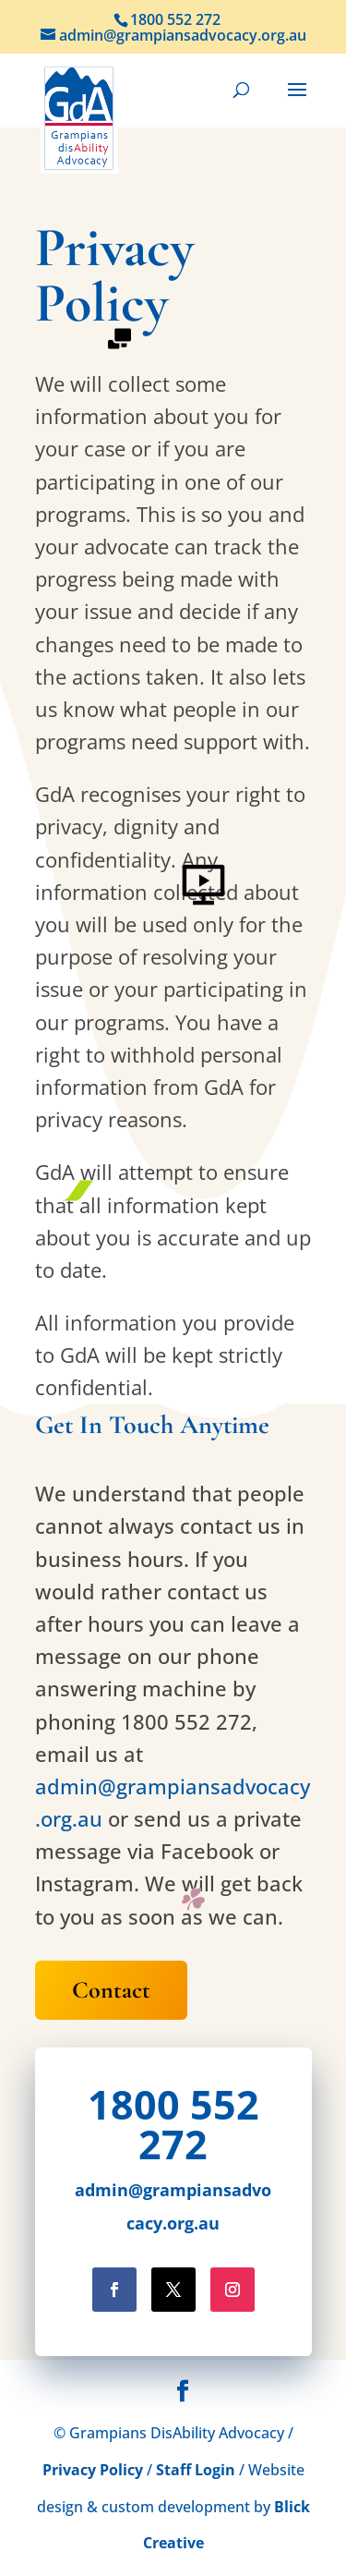 Image resolution: width=346 pixels, height=2576 pixels. What do you see at coordinates (119, 338) in the screenshot?
I see `open duplicati backup software` at bounding box center [119, 338].